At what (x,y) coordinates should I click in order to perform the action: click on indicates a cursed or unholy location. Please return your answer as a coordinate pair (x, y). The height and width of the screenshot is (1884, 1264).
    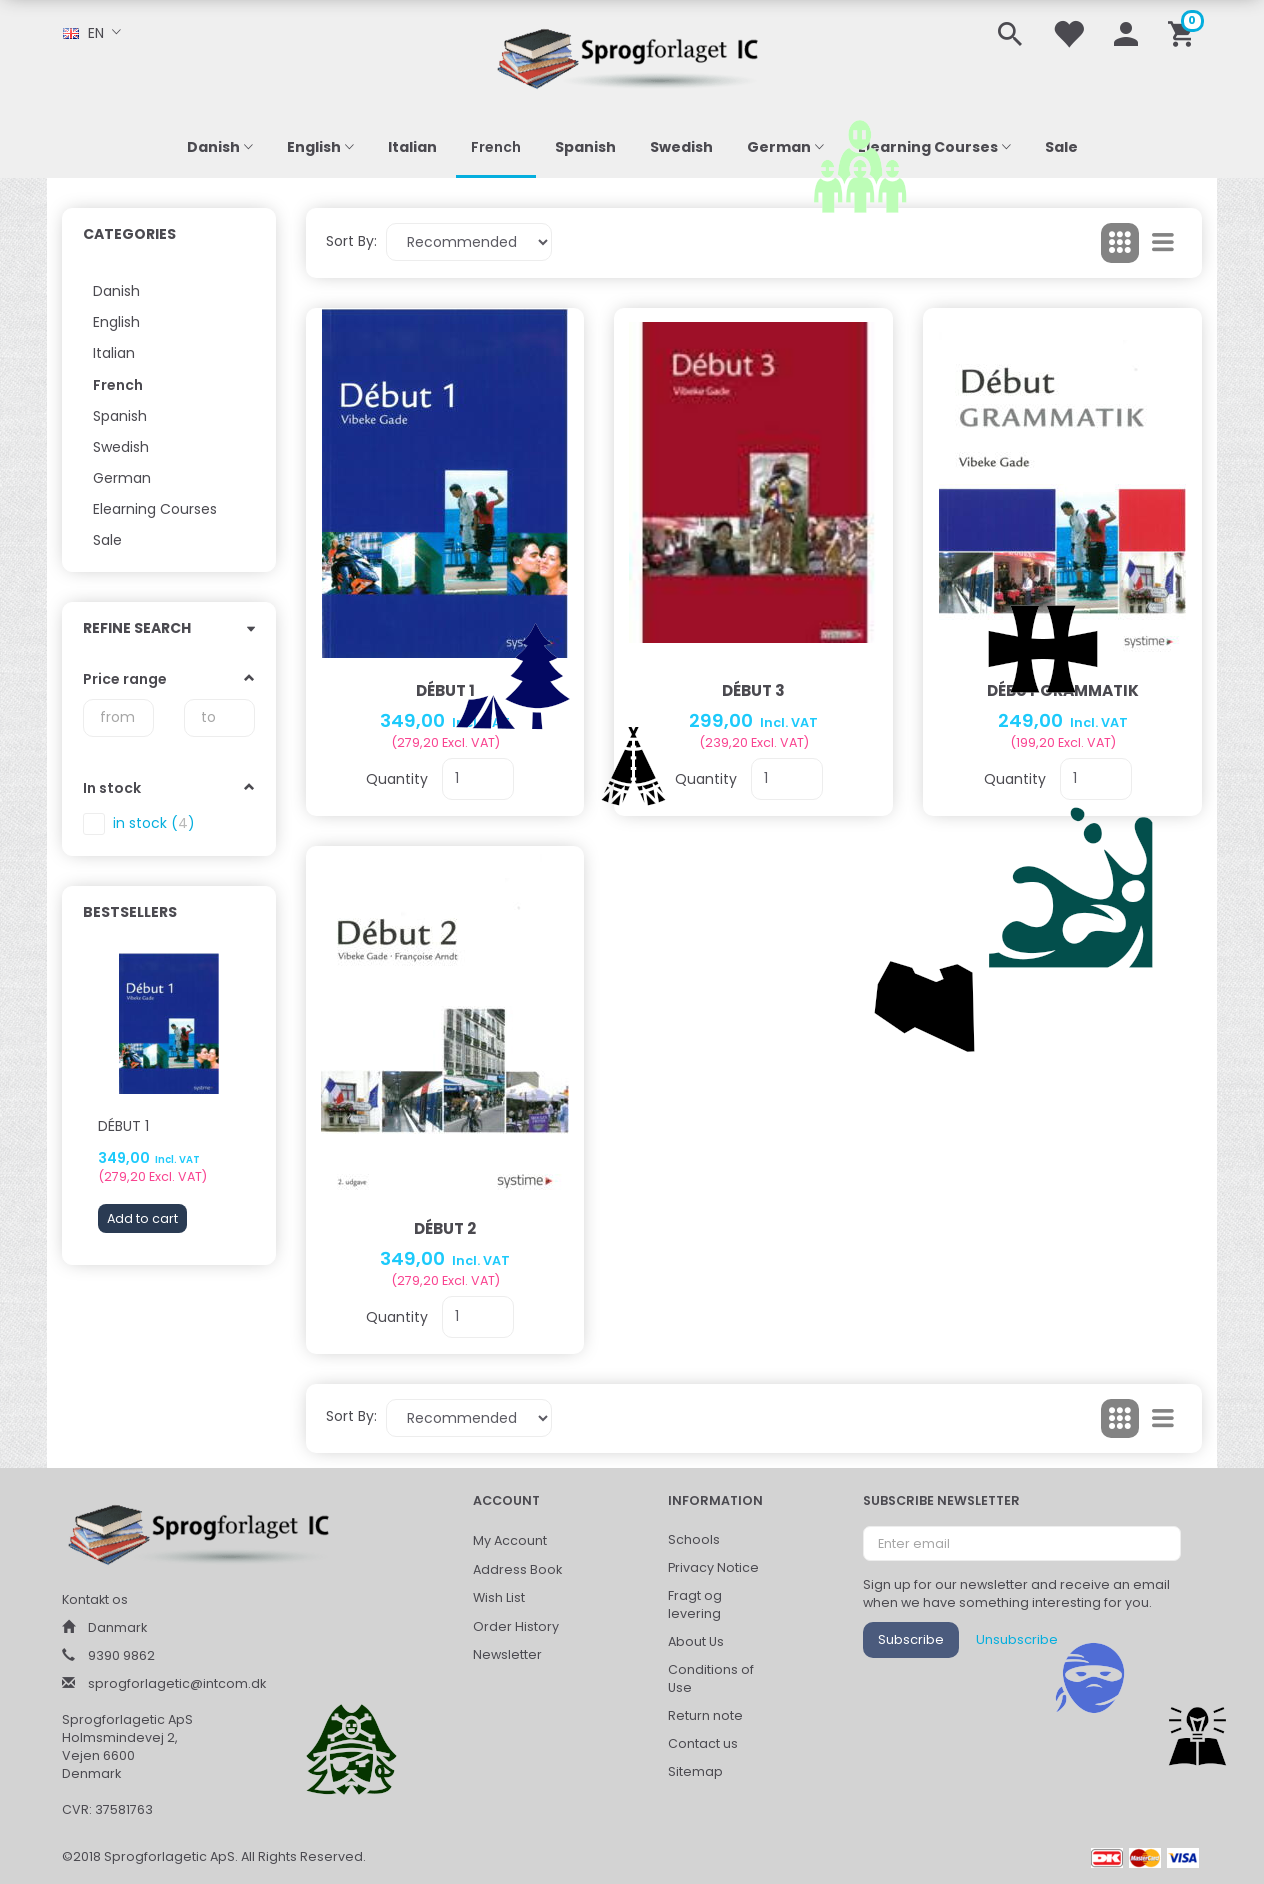
    Looking at the image, I should click on (1043, 649).